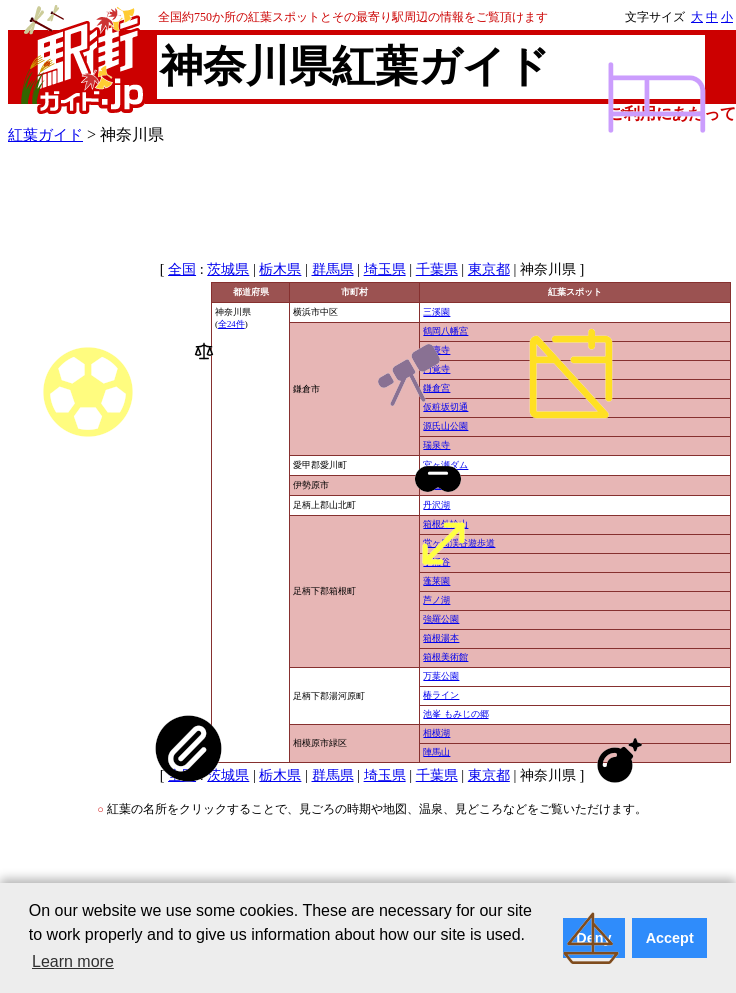 The width and height of the screenshot is (736, 993). Describe the element at coordinates (653, 97) in the screenshot. I see `view accommodation or hotel options` at that location.